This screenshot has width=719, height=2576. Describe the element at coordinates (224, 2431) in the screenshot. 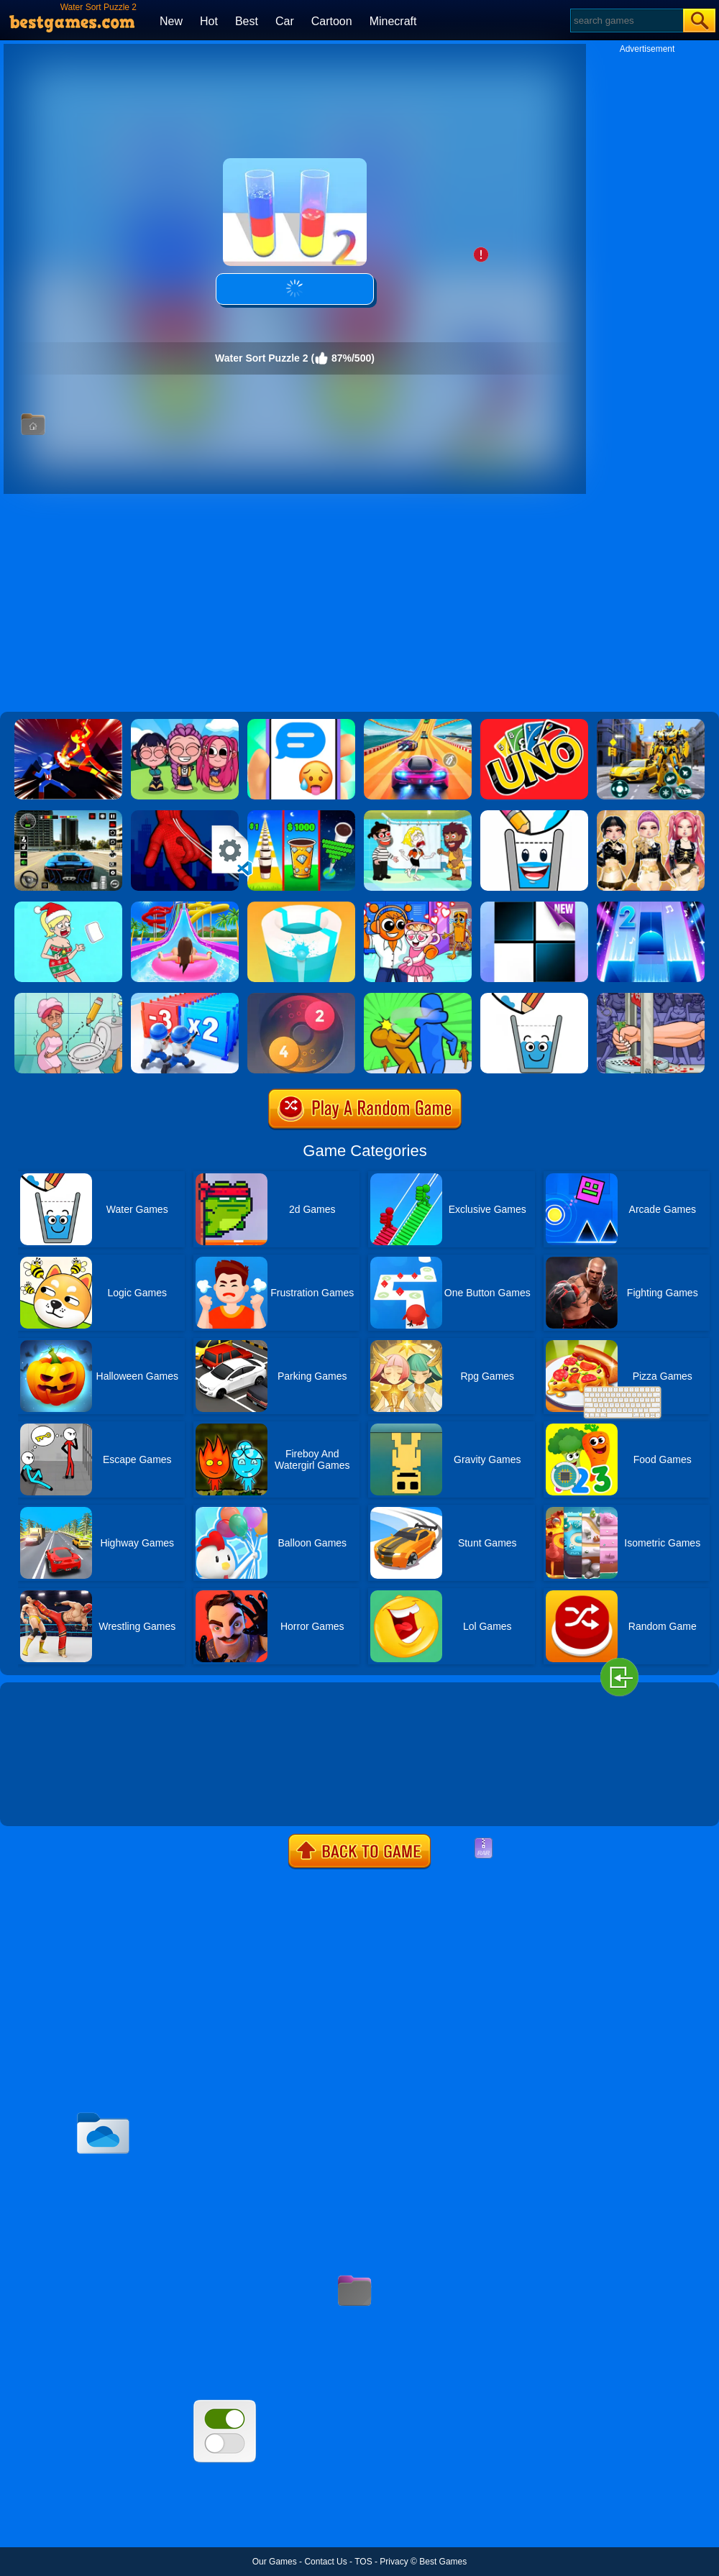

I see `open system settings or preferences` at that location.